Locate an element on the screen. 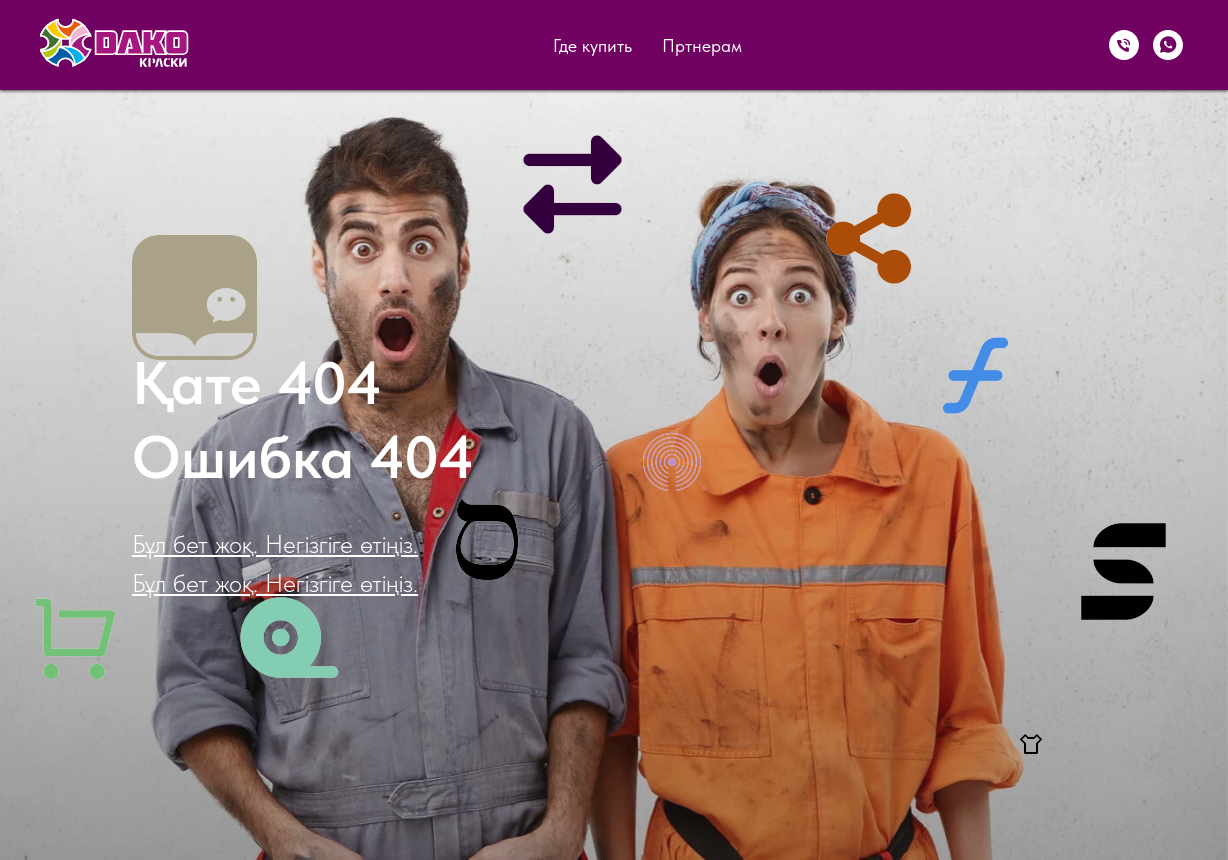  swap or exchange items is located at coordinates (572, 184).